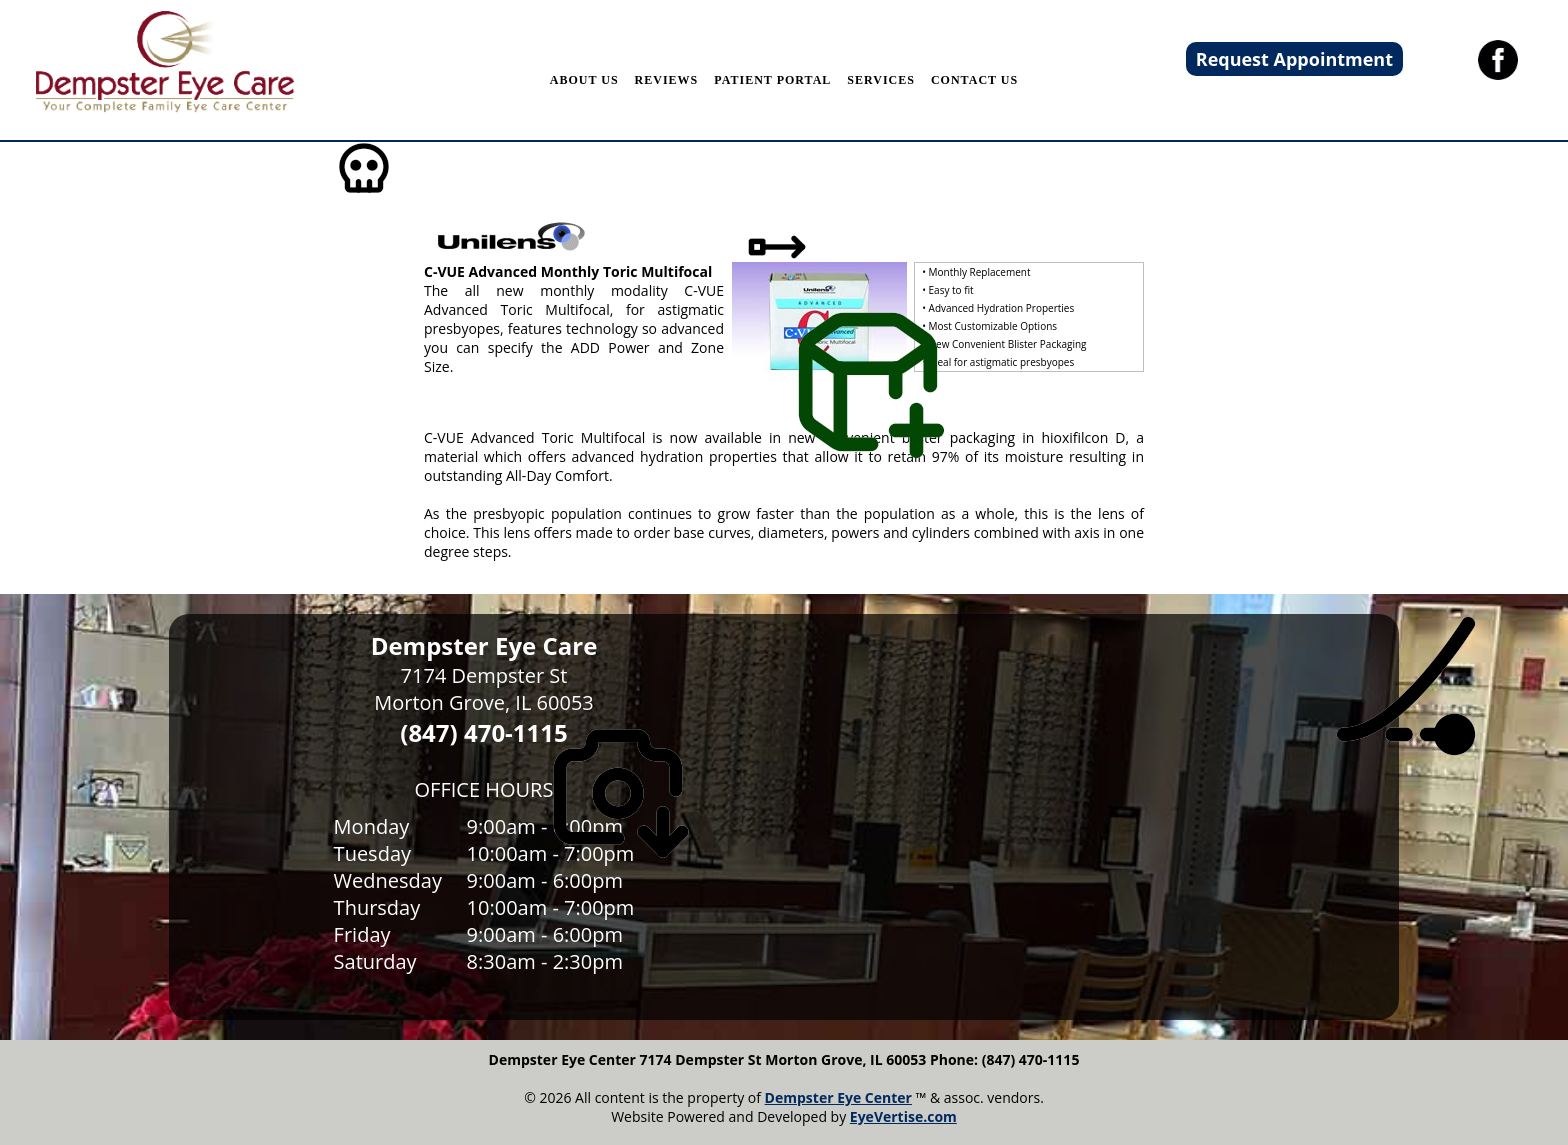 Image resolution: width=1568 pixels, height=1145 pixels. What do you see at coordinates (868, 382) in the screenshot?
I see `add a new 3D object or shape` at bounding box center [868, 382].